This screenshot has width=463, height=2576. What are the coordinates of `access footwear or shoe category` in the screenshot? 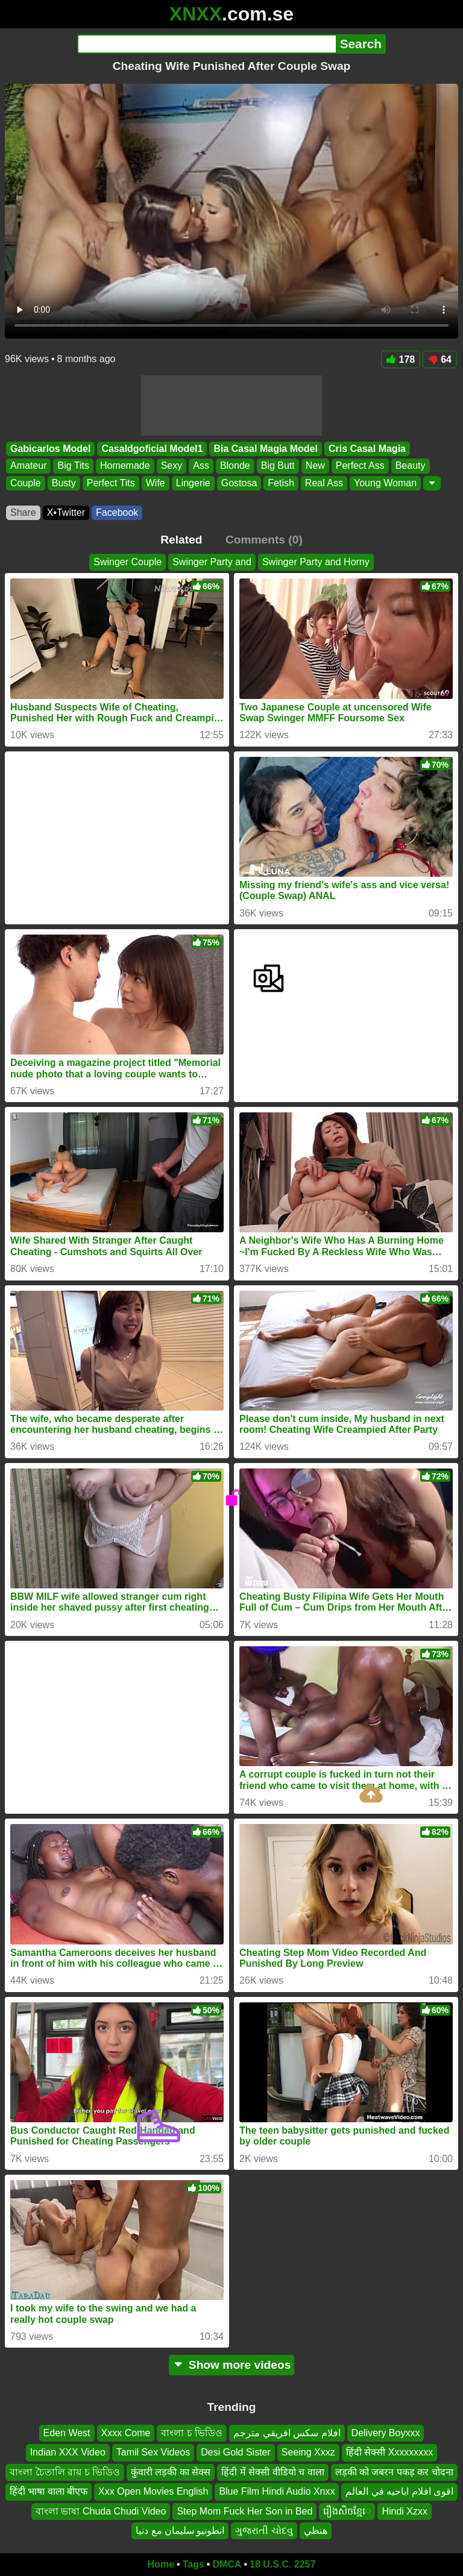 It's located at (156, 2127).